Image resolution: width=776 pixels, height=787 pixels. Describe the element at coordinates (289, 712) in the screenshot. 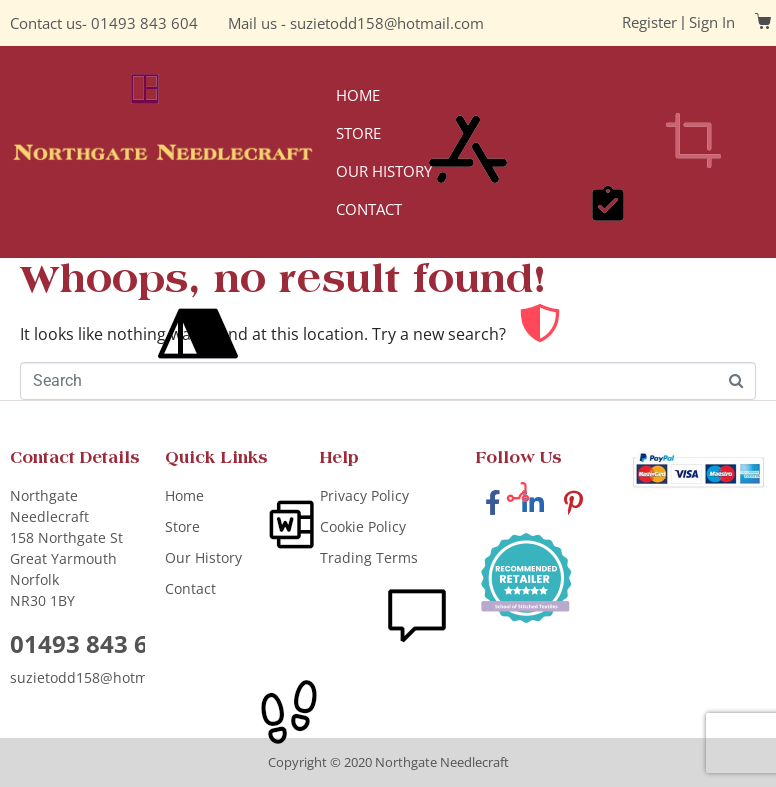

I see `track your steps or walking activity` at that location.